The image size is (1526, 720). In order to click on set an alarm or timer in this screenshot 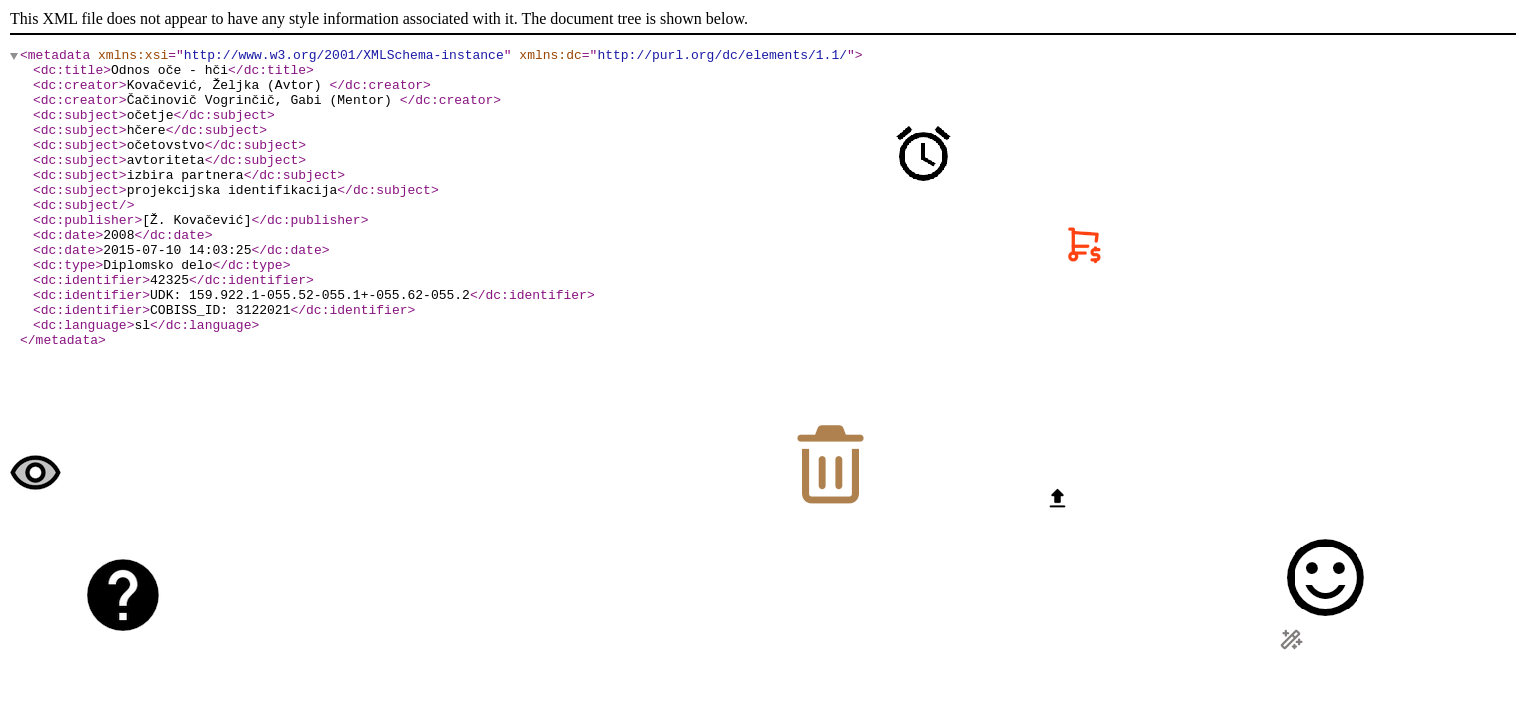, I will do `click(923, 153)`.